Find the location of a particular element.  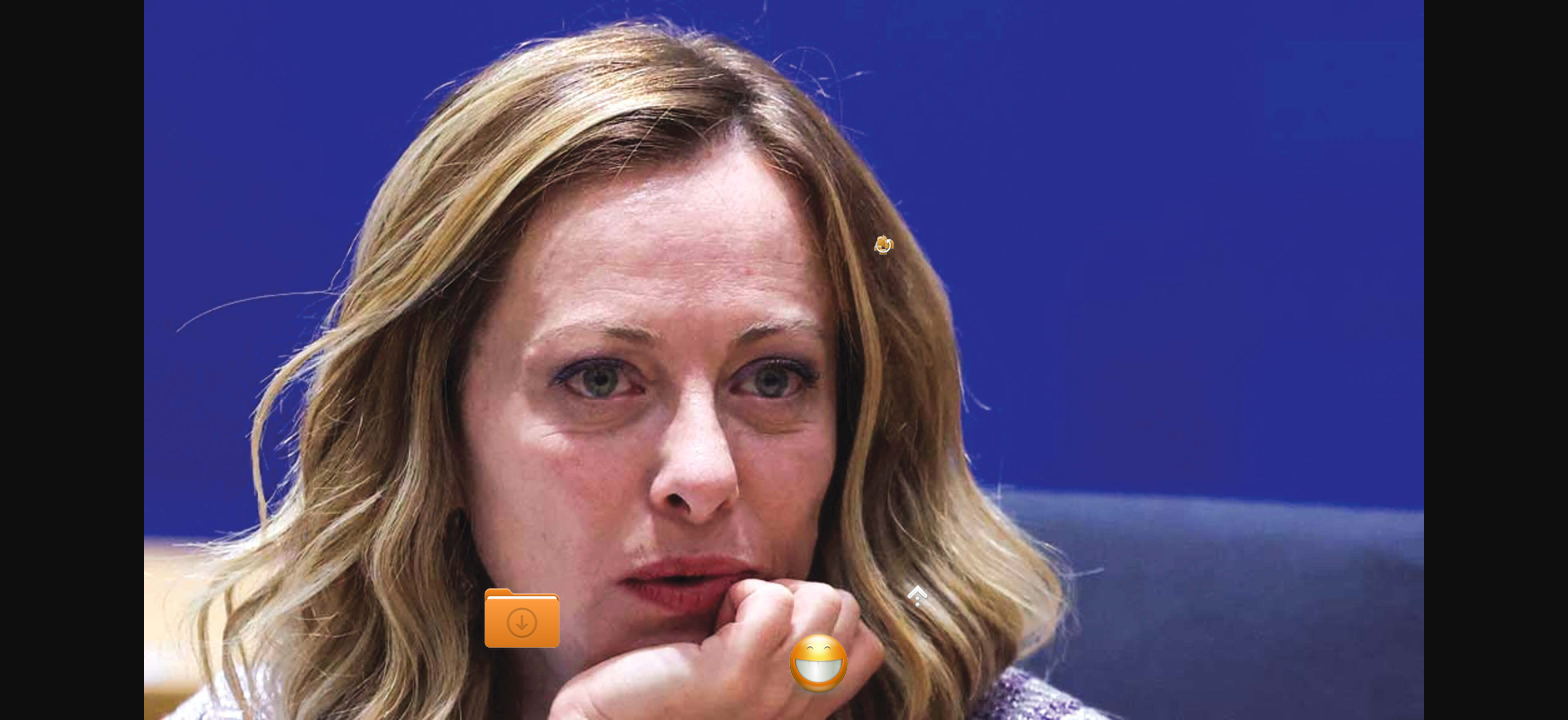

access your downloads folder is located at coordinates (522, 618).